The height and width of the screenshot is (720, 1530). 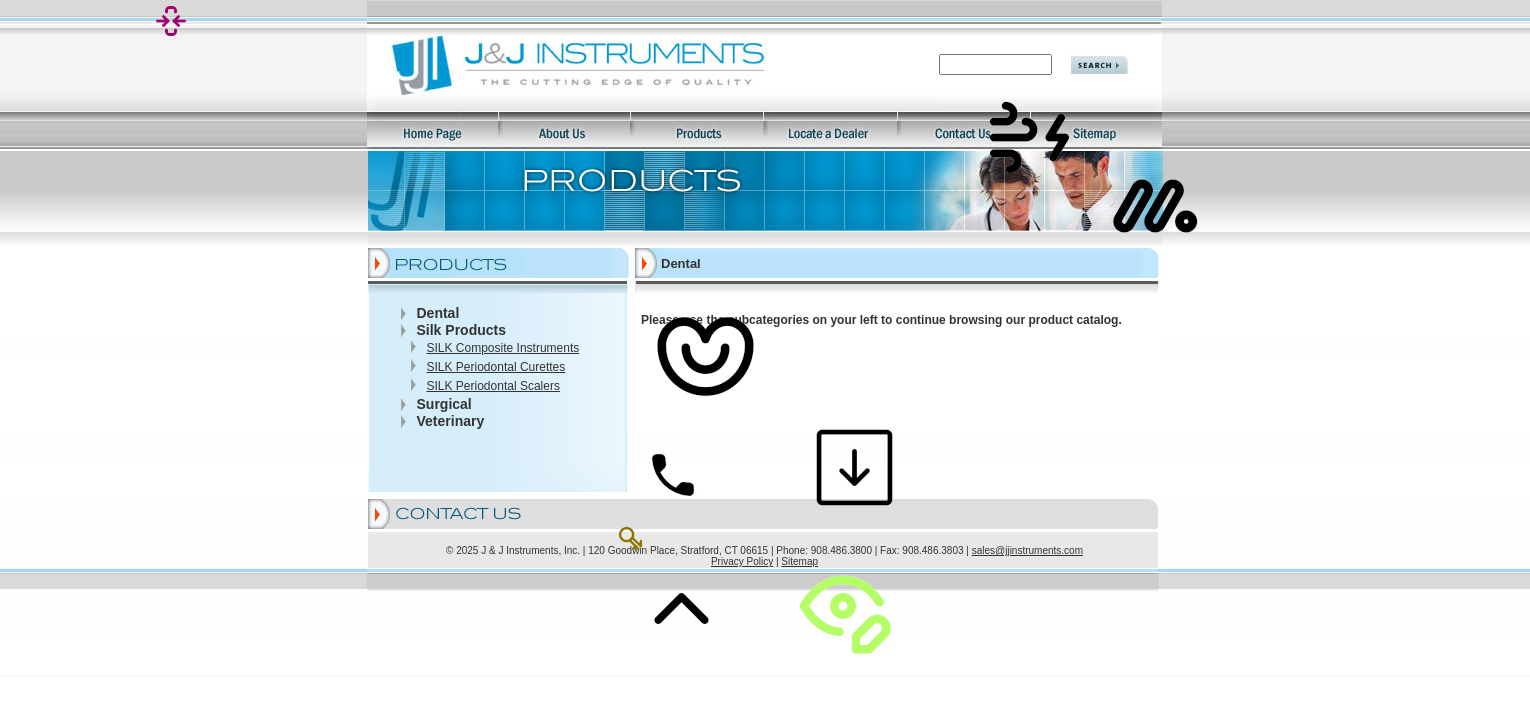 I want to click on narrow the viewport width, so click(x=171, y=21).